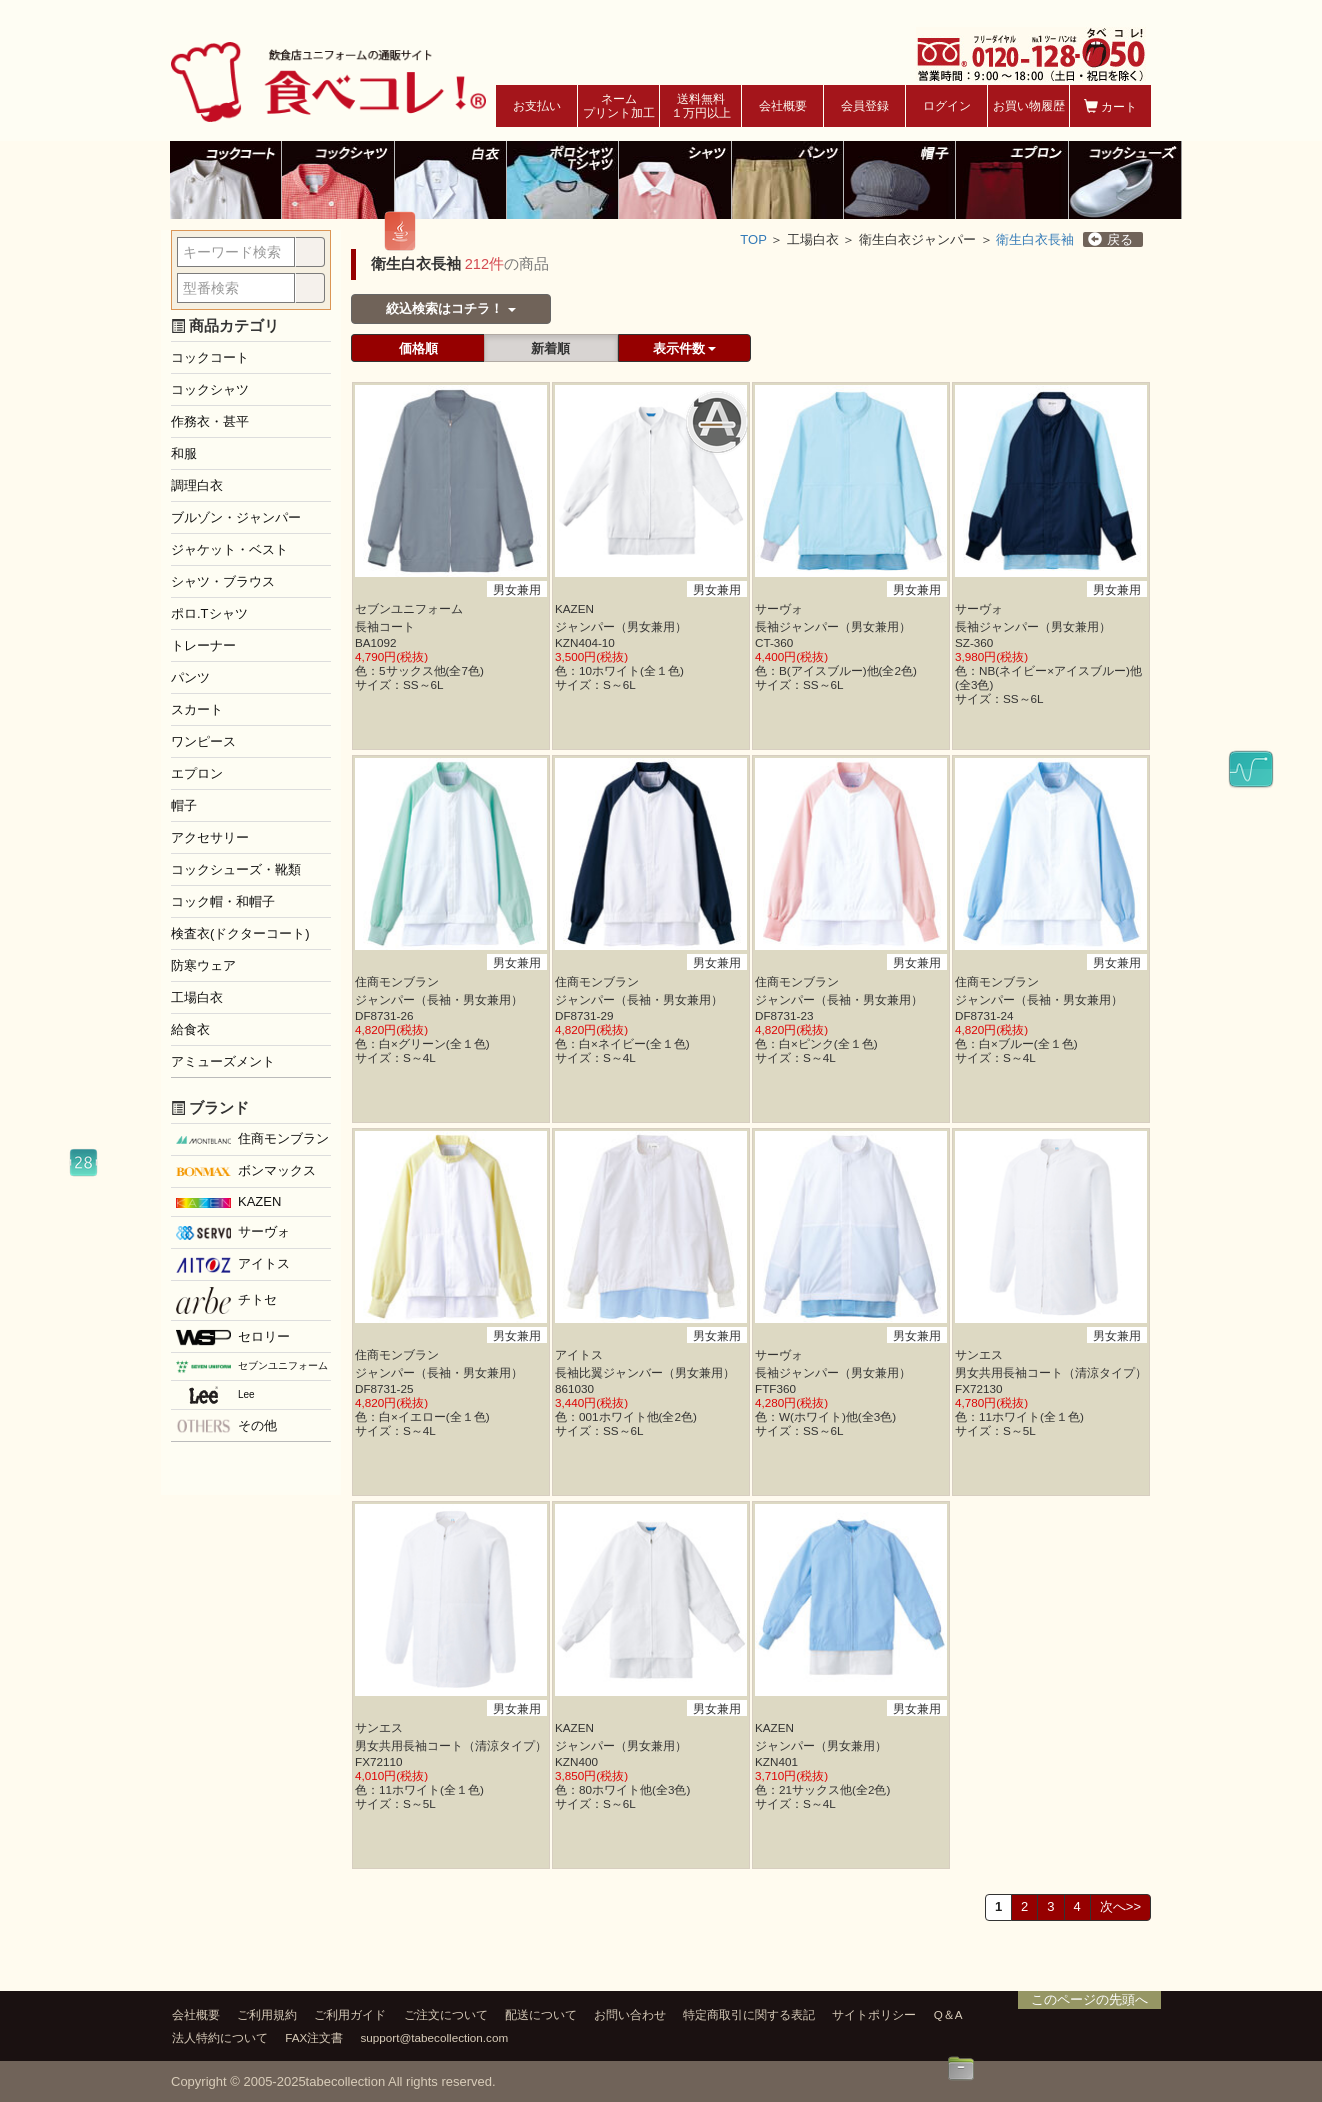 The height and width of the screenshot is (2102, 1322). Describe the element at coordinates (961, 2068) in the screenshot. I see `open file manager application` at that location.